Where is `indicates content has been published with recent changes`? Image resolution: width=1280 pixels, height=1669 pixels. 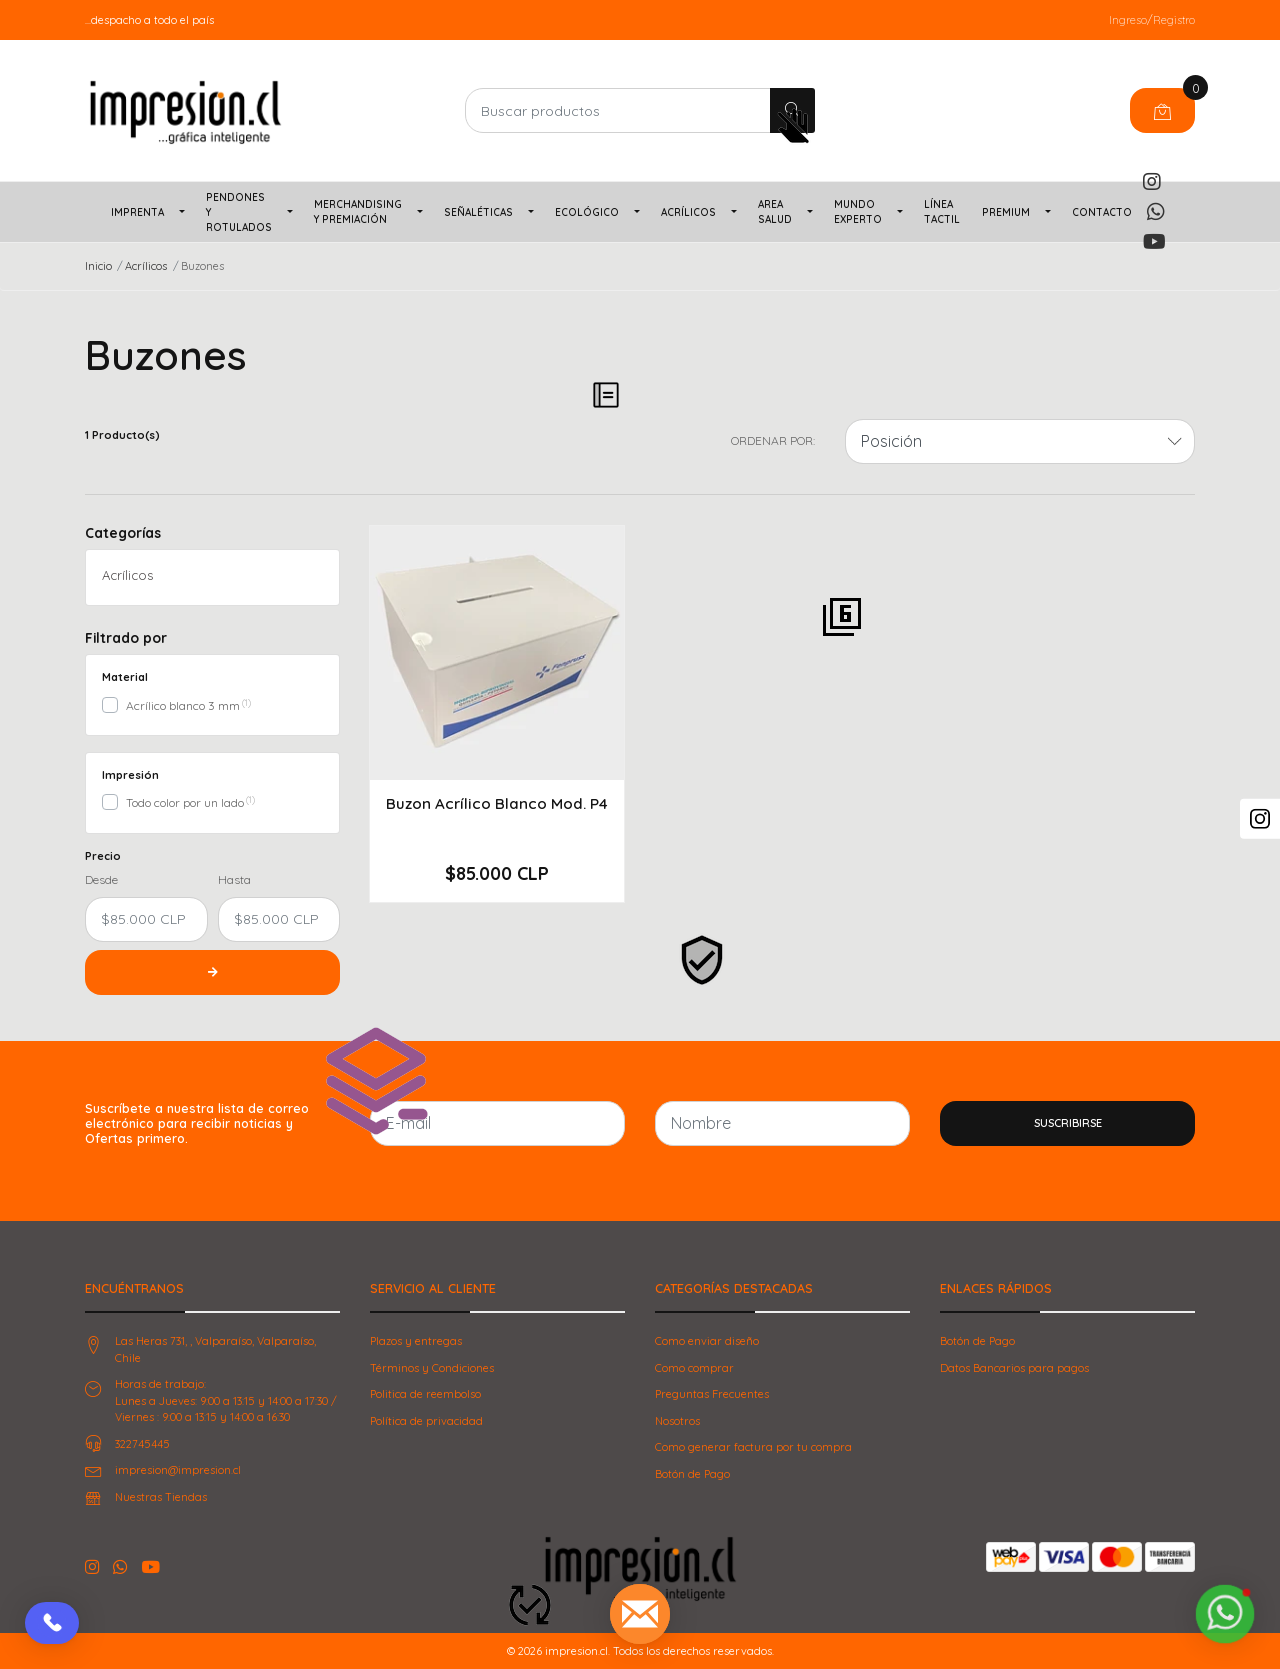 indicates content has been published with recent changes is located at coordinates (530, 1605).